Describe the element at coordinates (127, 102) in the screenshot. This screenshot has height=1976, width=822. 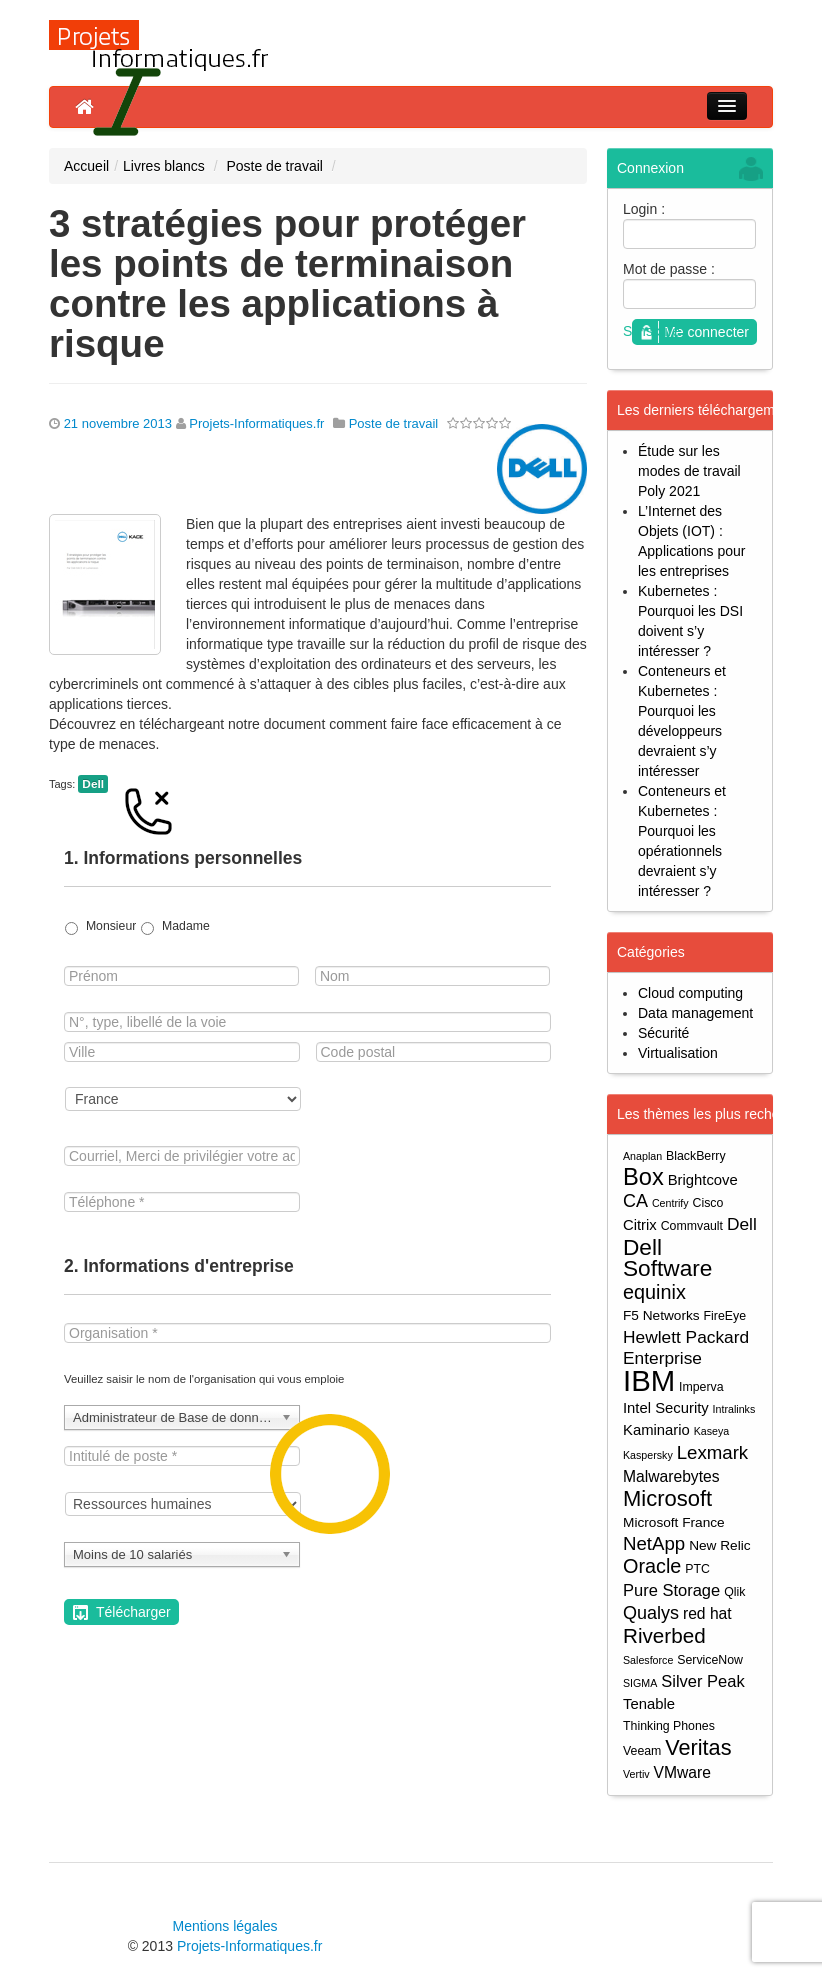
I see `apply italic formatting to selected text` at that location.